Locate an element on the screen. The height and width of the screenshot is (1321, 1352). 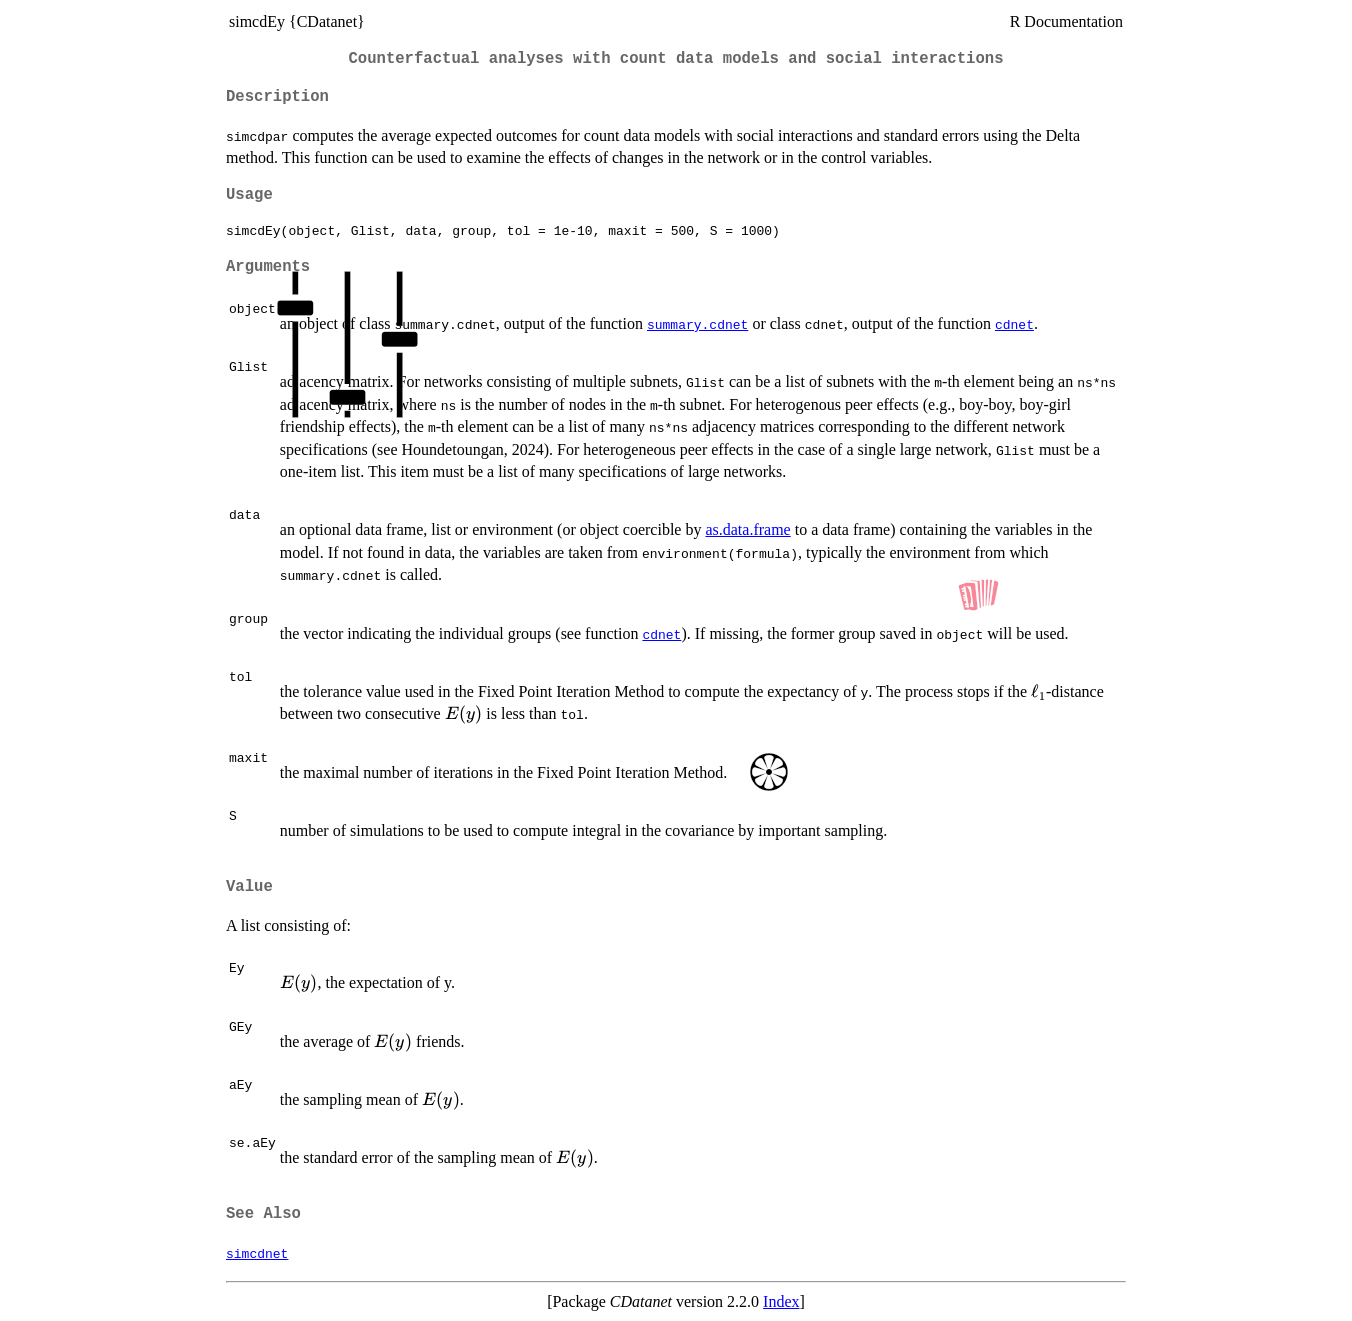
select accordion instrument is located at coordinates (978, 593).